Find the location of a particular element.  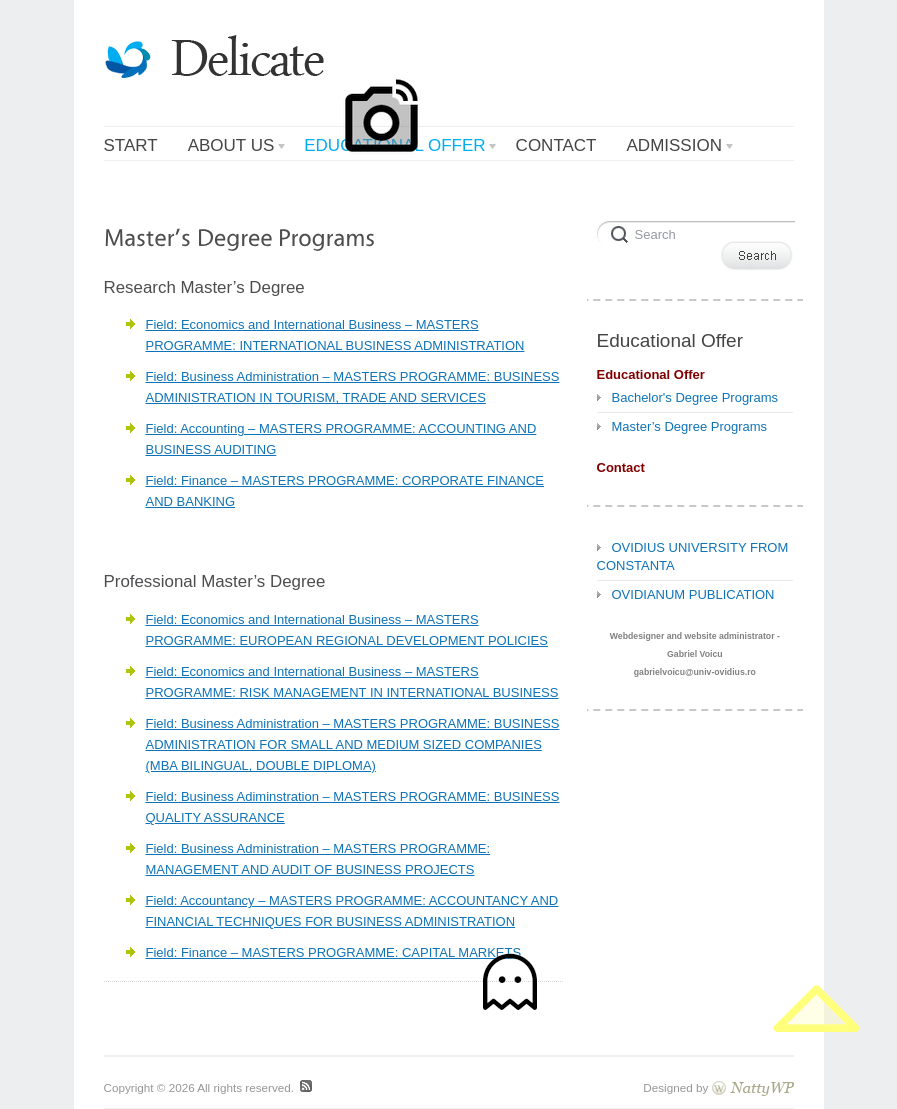

enable ghost mode or incognito browsing is located at coordinates (510, 983).